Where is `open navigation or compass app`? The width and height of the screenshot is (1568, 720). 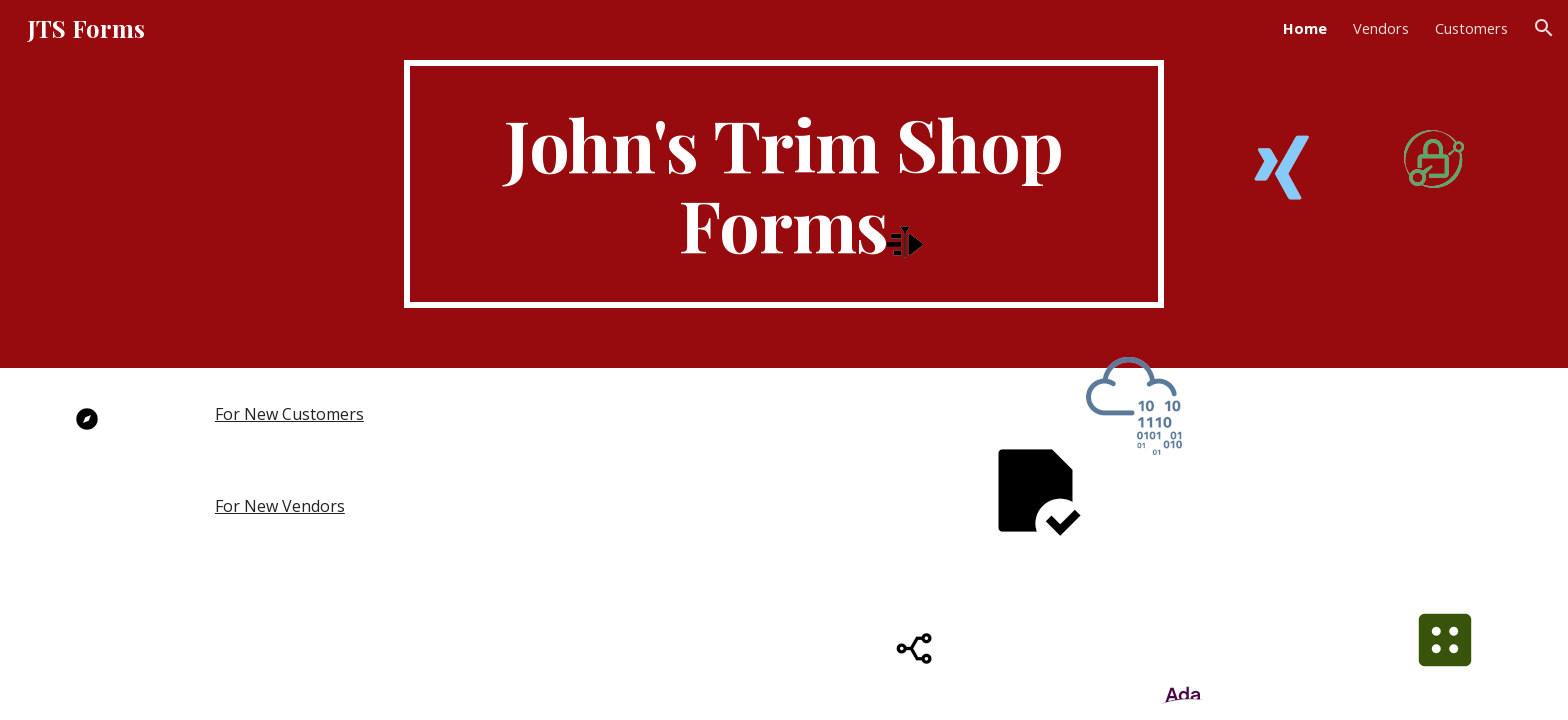
open navigation or compass app is located at coordinates (87, 419).